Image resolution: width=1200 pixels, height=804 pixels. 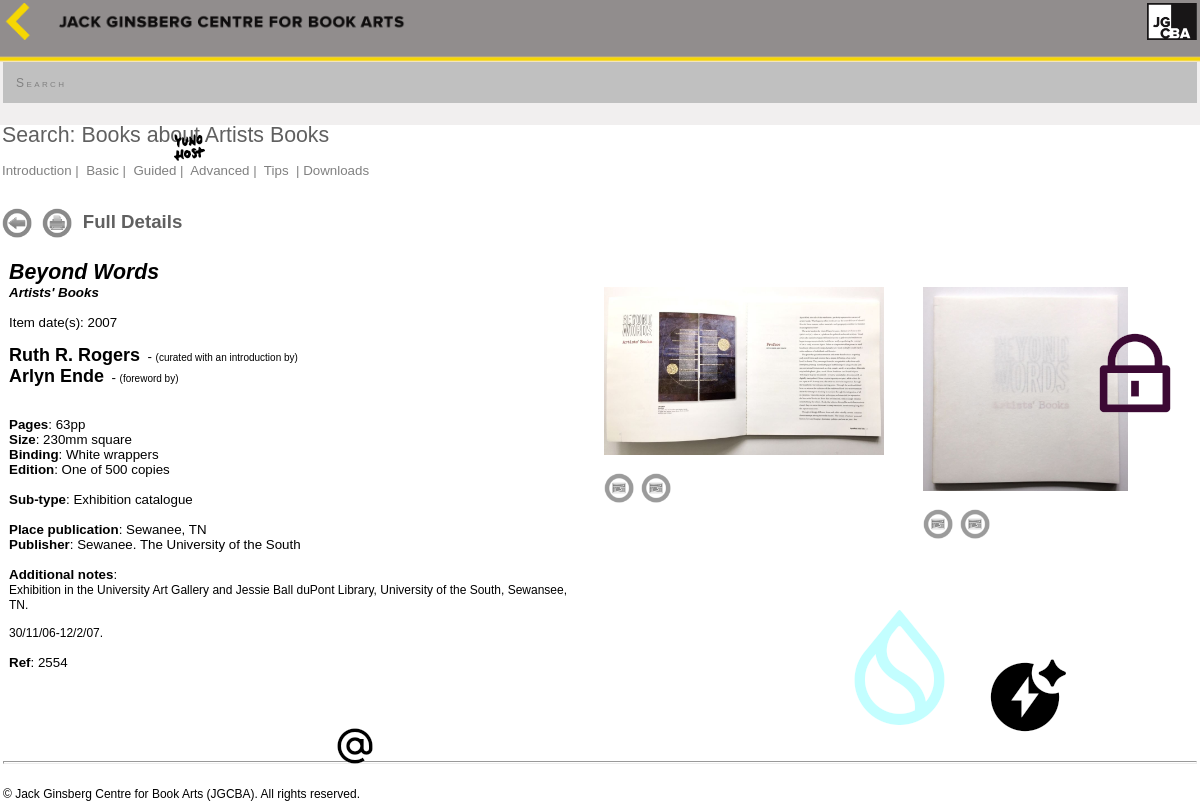 What do you see at coordinates (899, 667) in the screenshot?
I see `Sui blockchain logo` at bounding box center [899, 667].